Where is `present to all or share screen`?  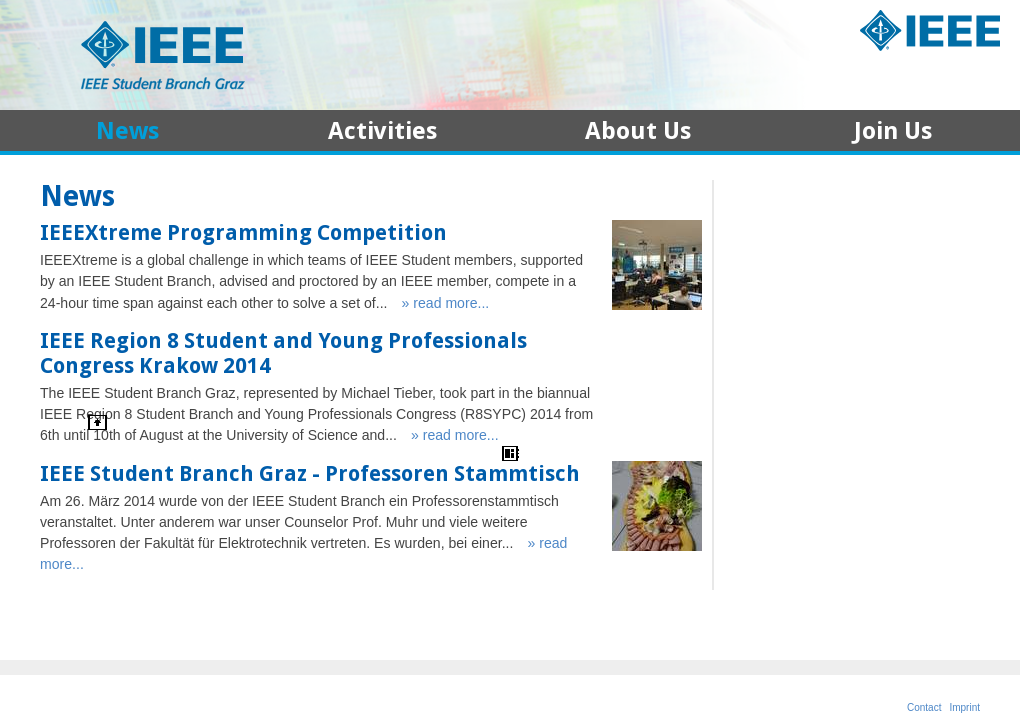 present to all or share screen is located at coordinates (97, 422).